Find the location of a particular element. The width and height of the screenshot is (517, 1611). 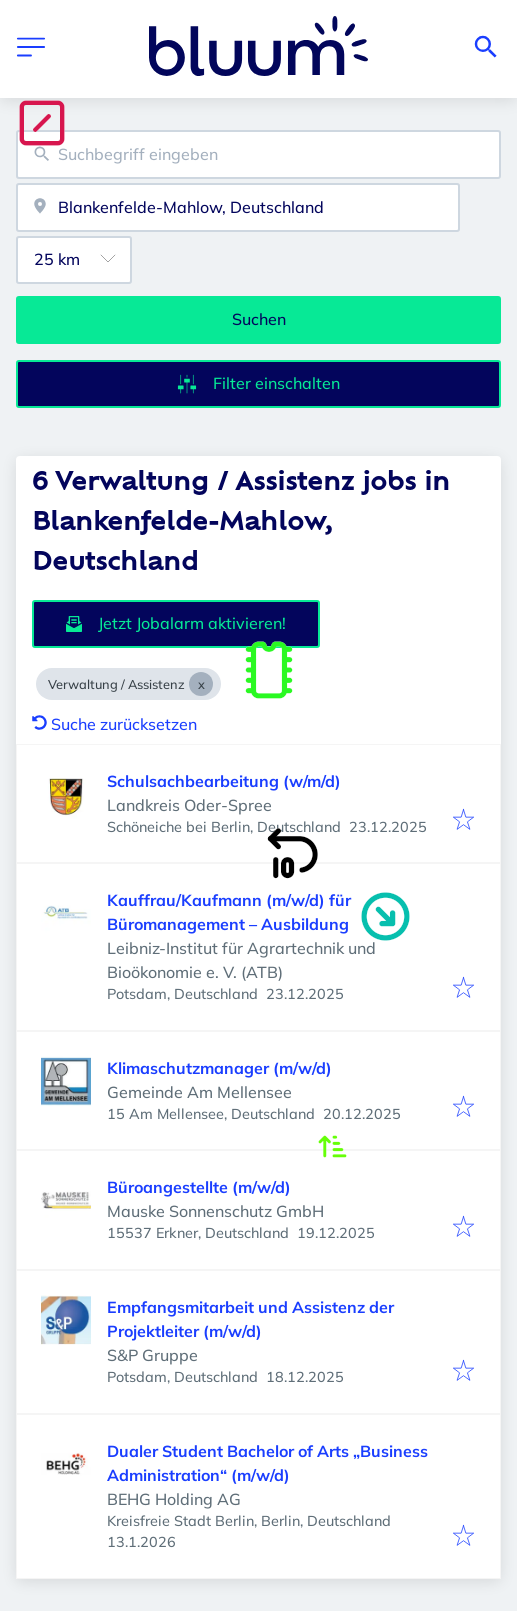

skip backward 10 seconds is located at coordinates (291, 854).